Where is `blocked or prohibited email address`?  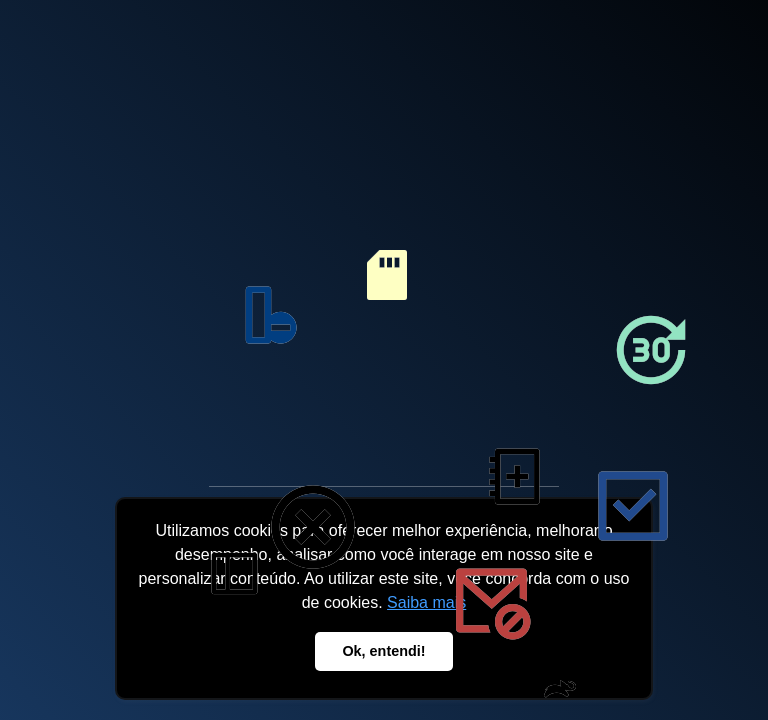 blocked or prohibited email address is located at coordinates (491, 600).